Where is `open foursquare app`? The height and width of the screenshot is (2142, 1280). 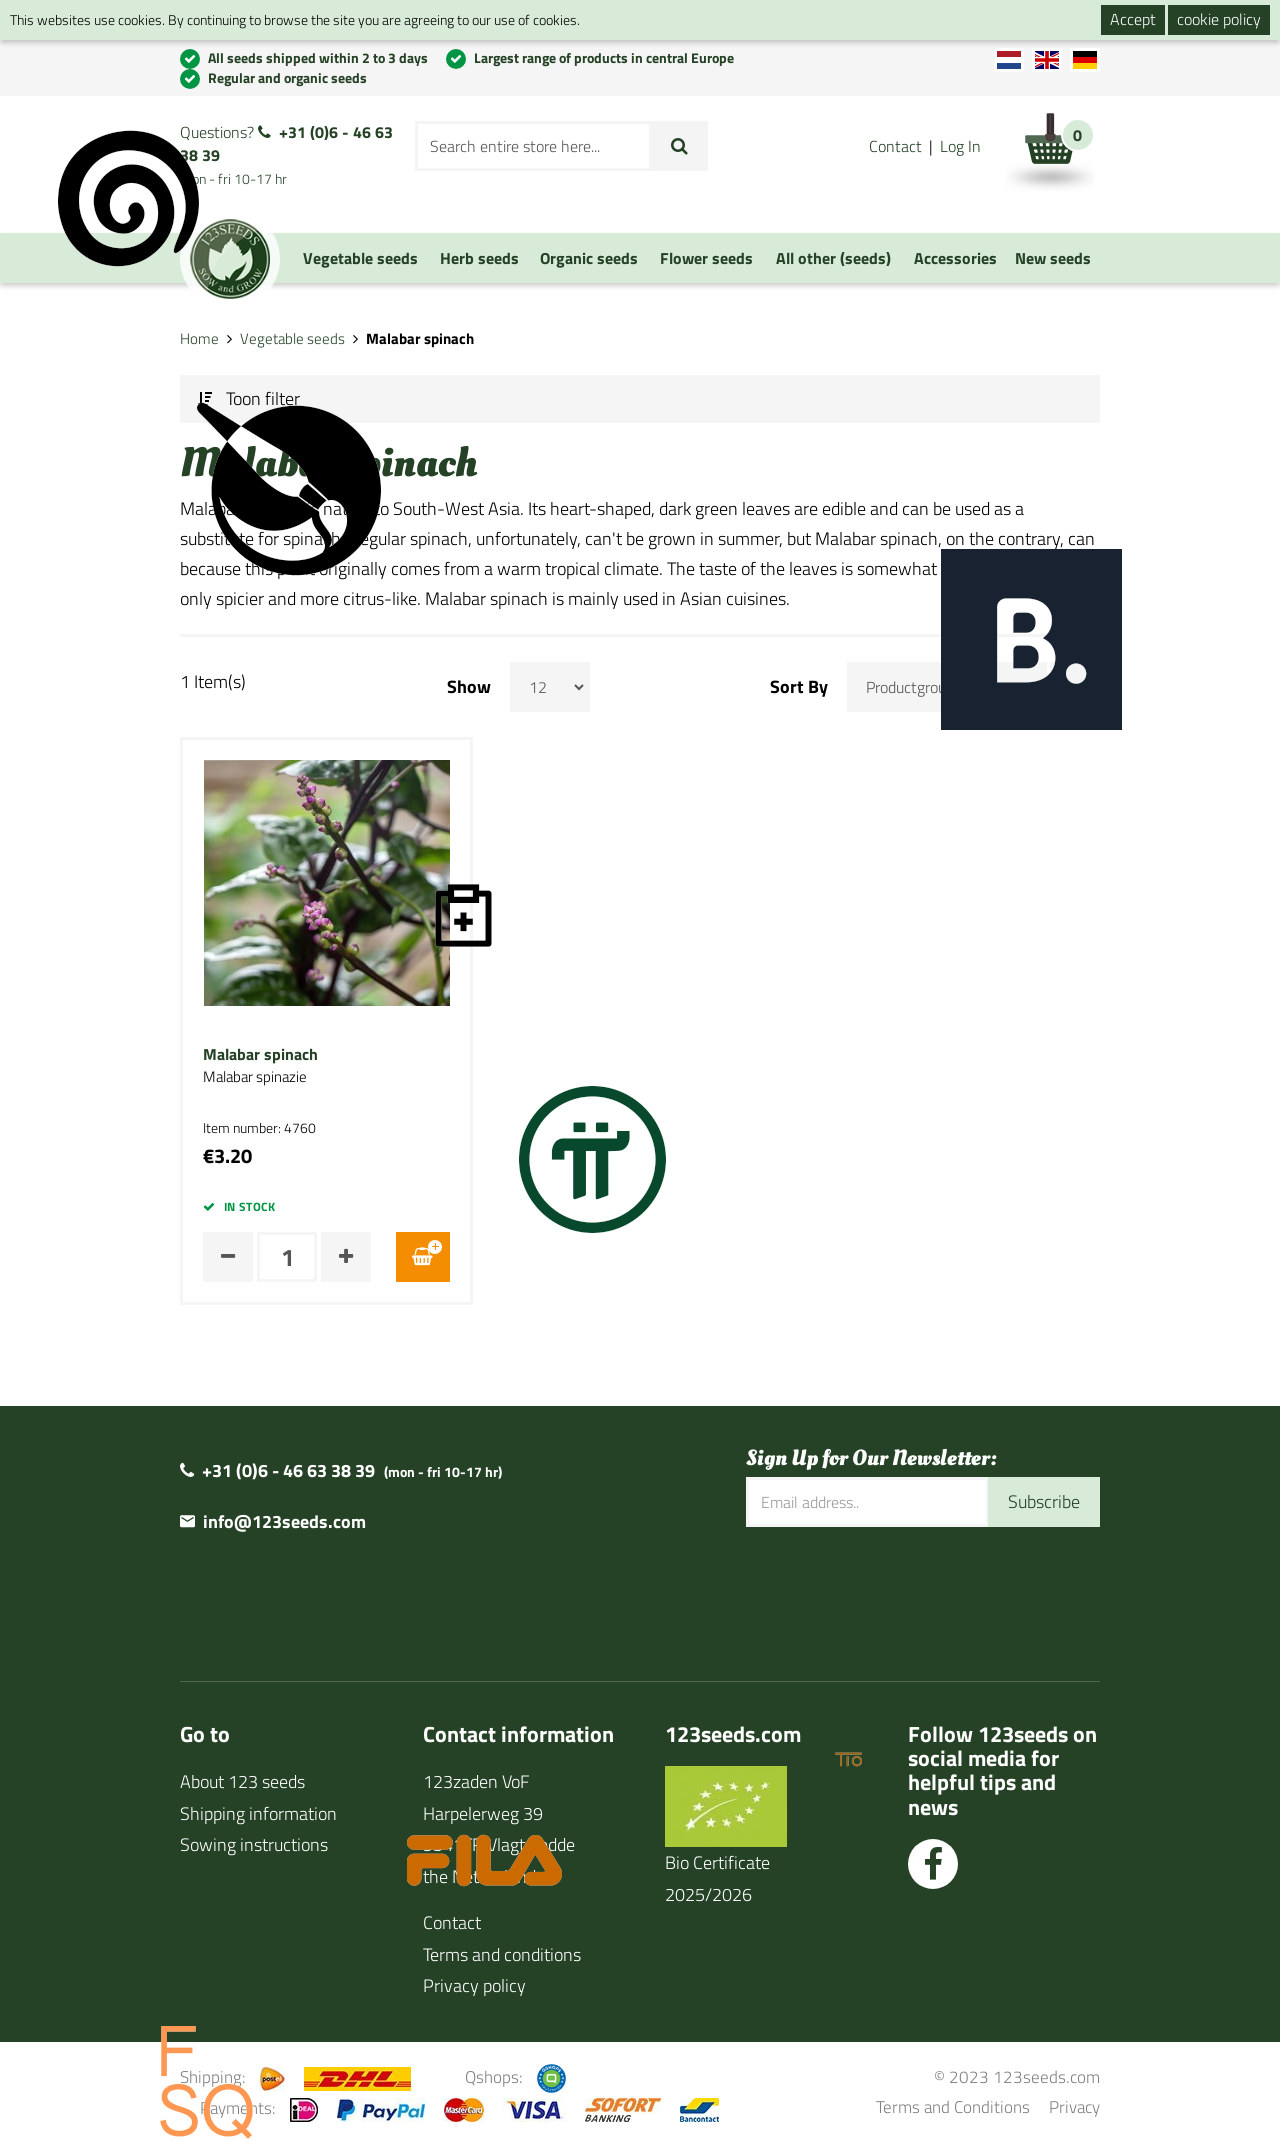 open foursquare app is located at coordinates (206, 2082).